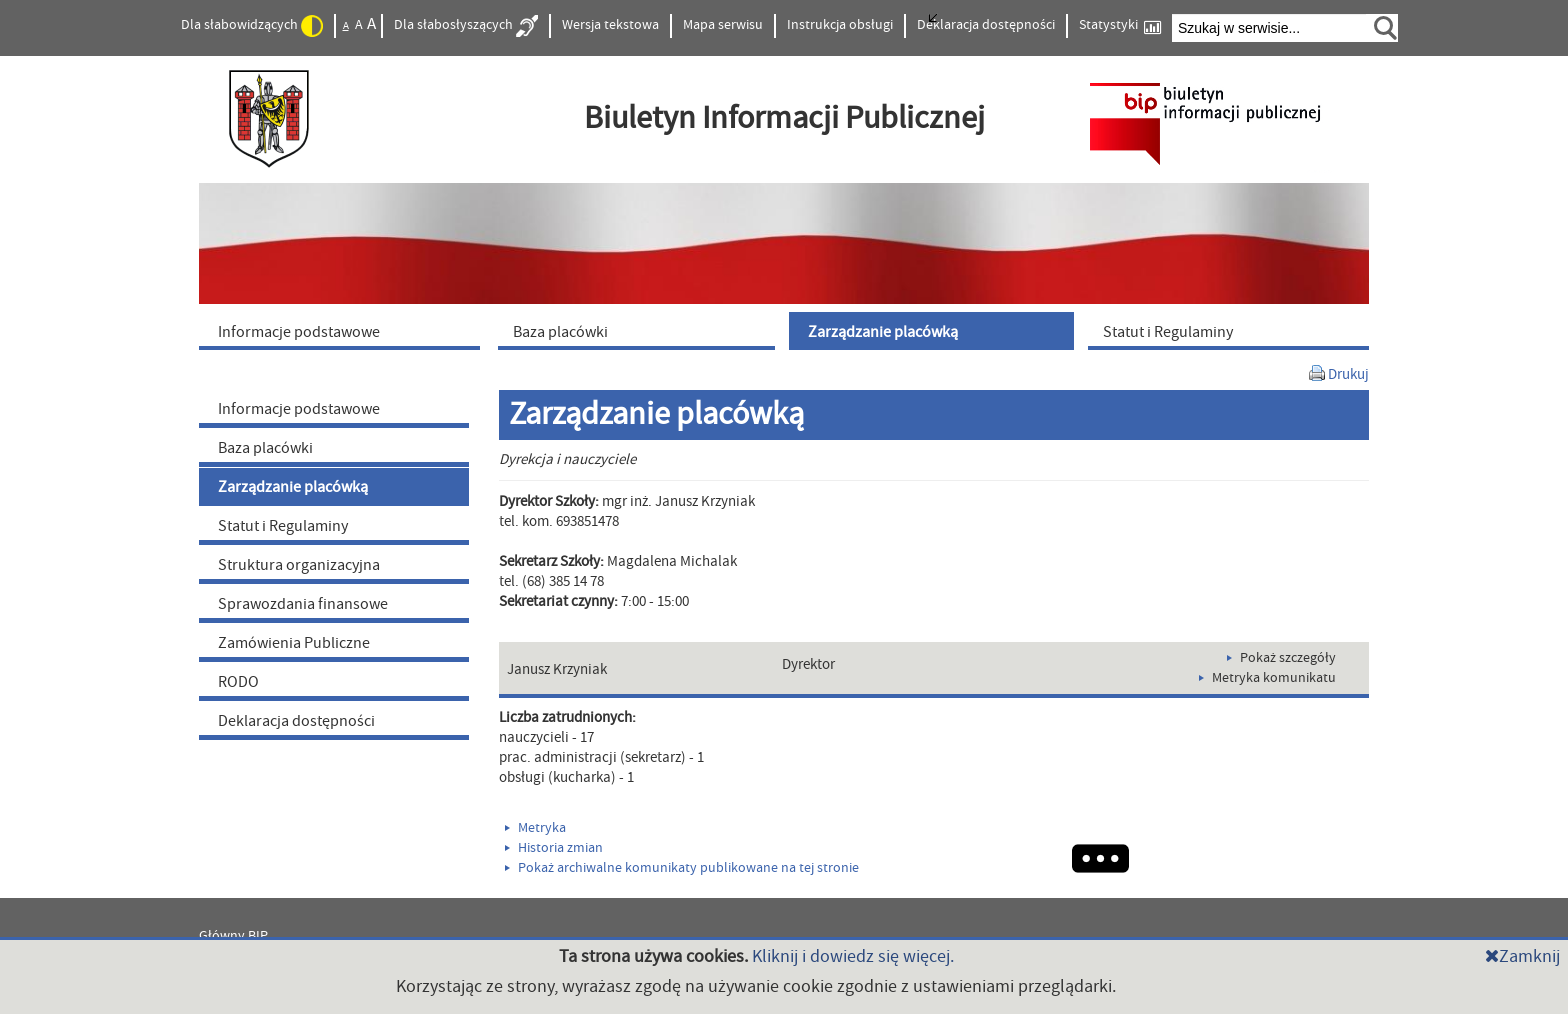  Describe the element at coordinates (933, 18) in the screenshot. I see `navigate to previous or lower-left content` at that location.